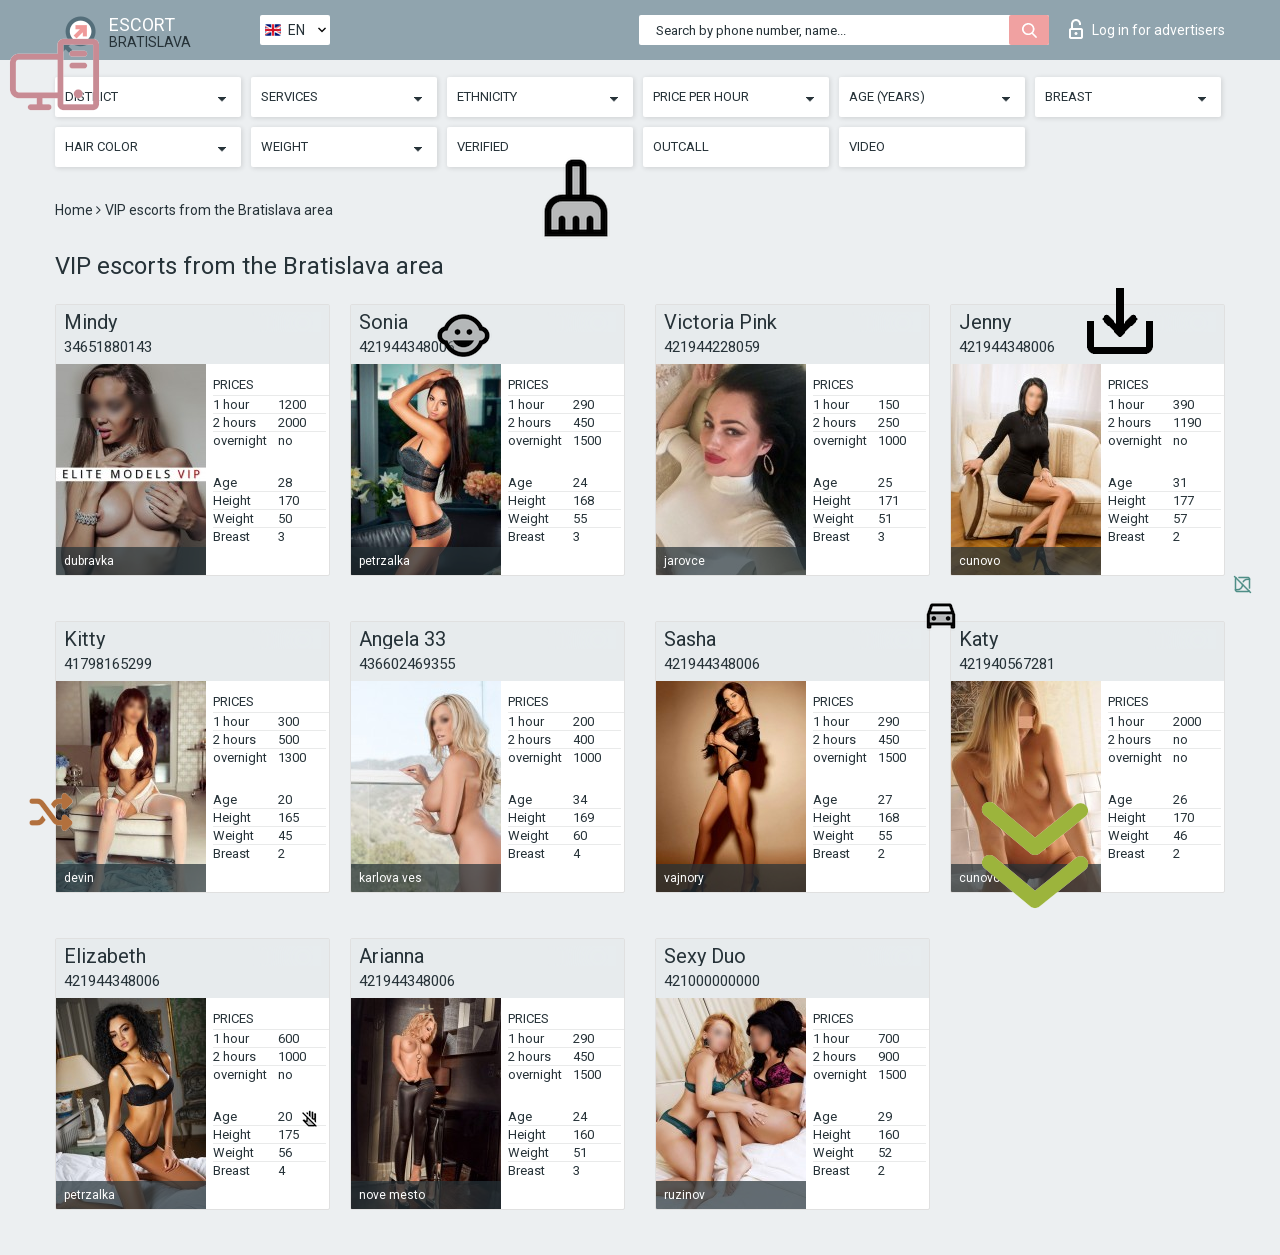 This screenshot has height=1255, width=1280. What do you see at coordinates (576, 198) in the screenshot?
I see `access cleaning or housekeeping services` at bounding box center [576, 198].